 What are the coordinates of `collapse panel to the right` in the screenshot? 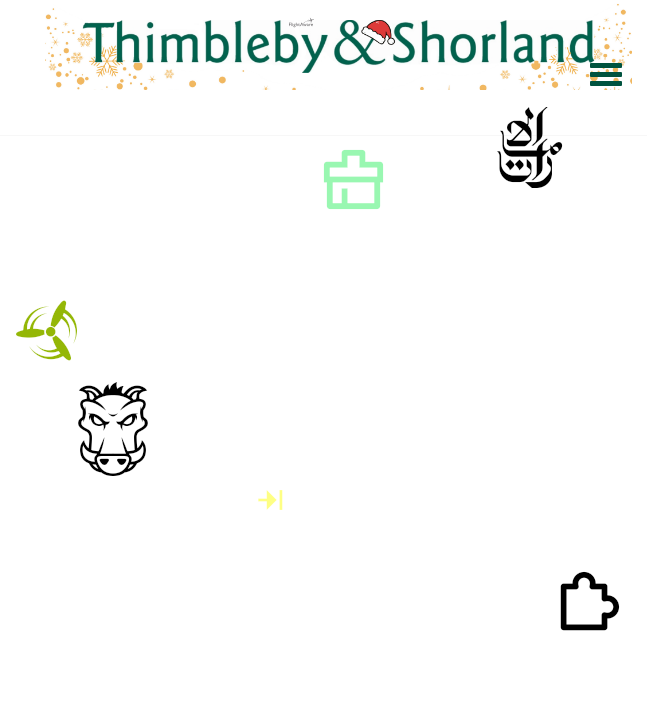 It's located at (271, 500).